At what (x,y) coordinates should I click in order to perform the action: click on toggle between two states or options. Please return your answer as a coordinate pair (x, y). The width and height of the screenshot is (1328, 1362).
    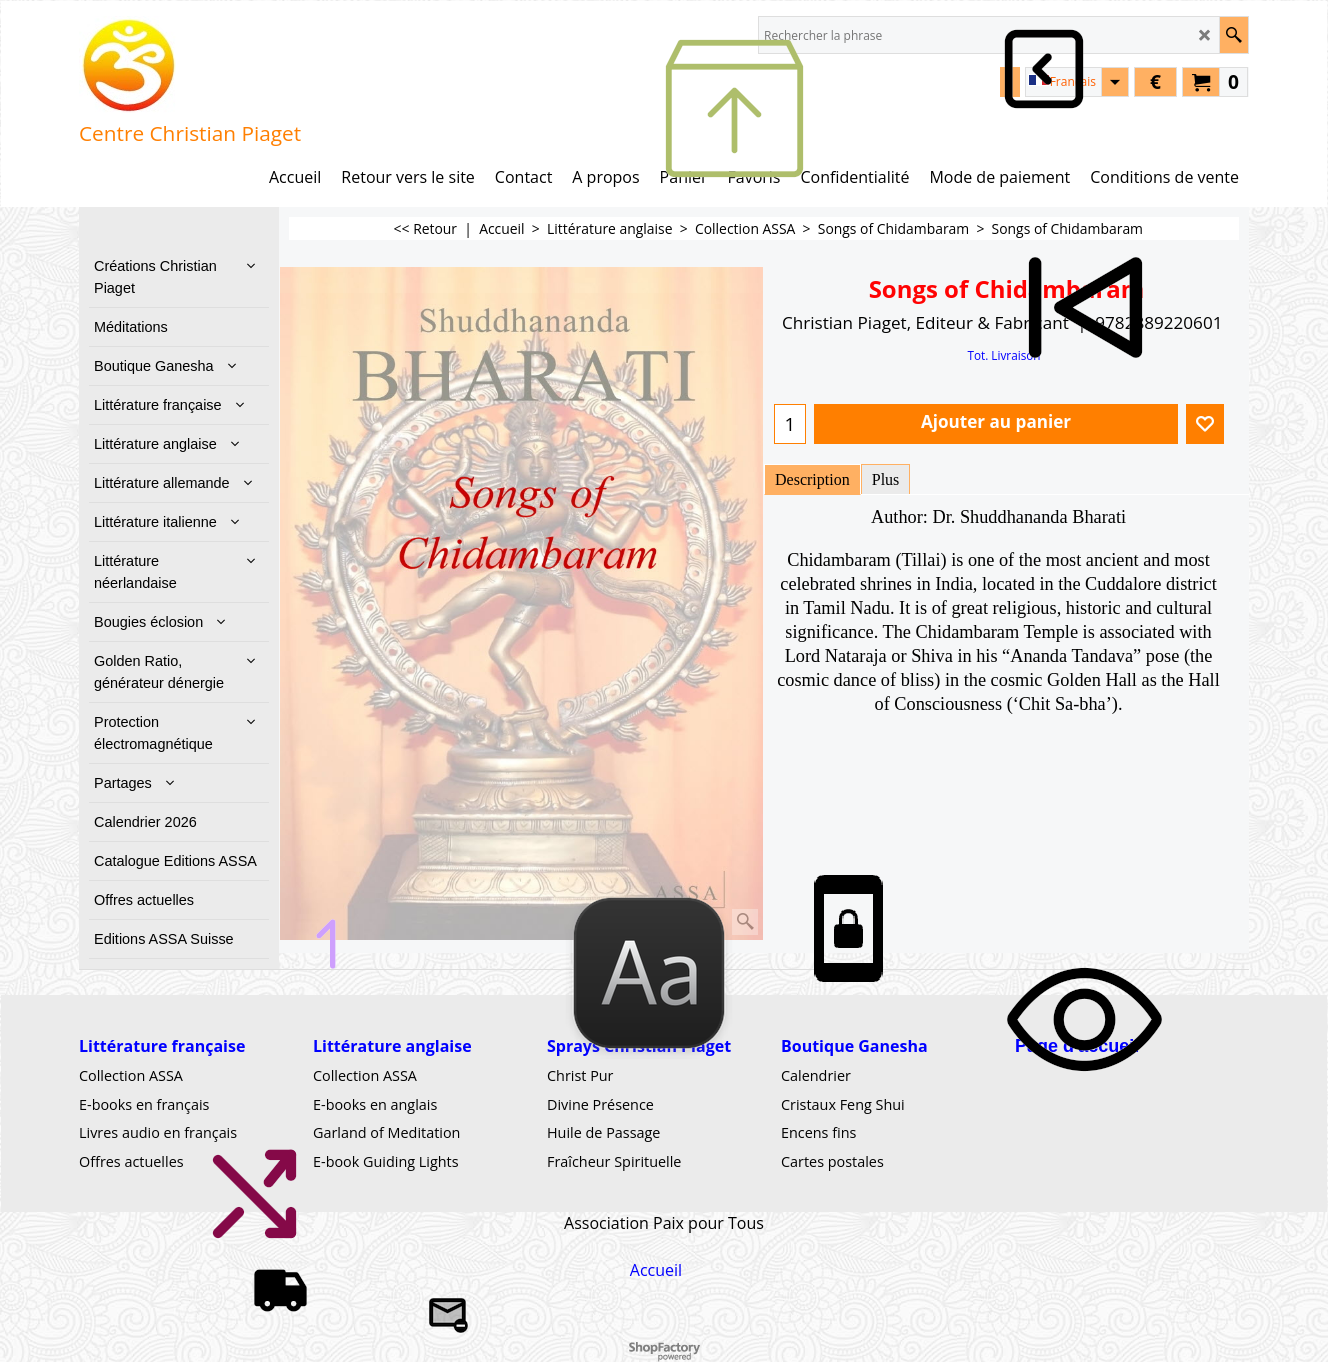
    Looking at the image, I should click on (254, 1196).